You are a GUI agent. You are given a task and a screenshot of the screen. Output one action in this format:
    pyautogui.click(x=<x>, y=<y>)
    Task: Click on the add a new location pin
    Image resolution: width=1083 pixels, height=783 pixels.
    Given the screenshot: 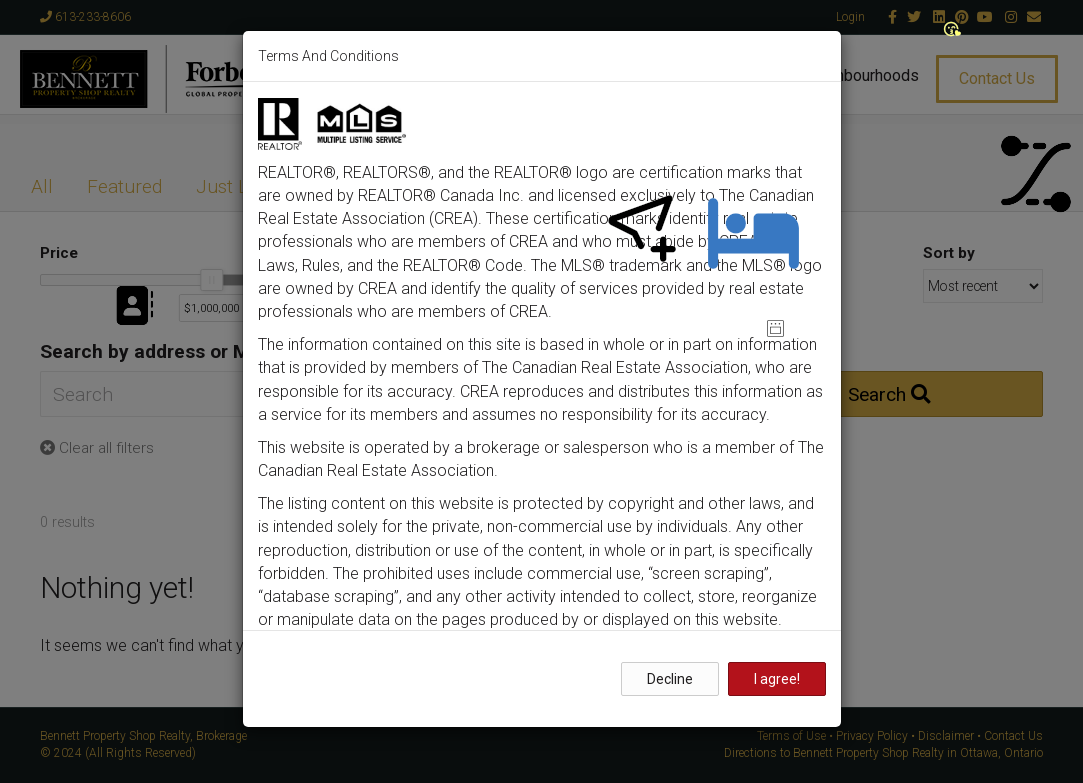 What is the action you would take?
    pyautogui.click(x=641, y=227)
    